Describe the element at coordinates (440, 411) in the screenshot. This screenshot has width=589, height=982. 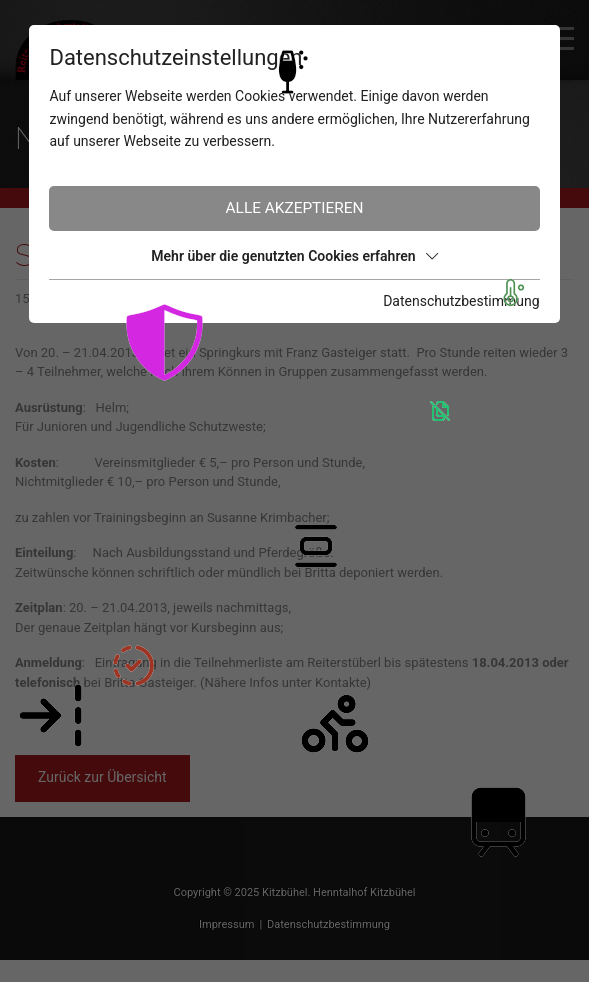
I see `files are unavailable or inaccessible` at that location.